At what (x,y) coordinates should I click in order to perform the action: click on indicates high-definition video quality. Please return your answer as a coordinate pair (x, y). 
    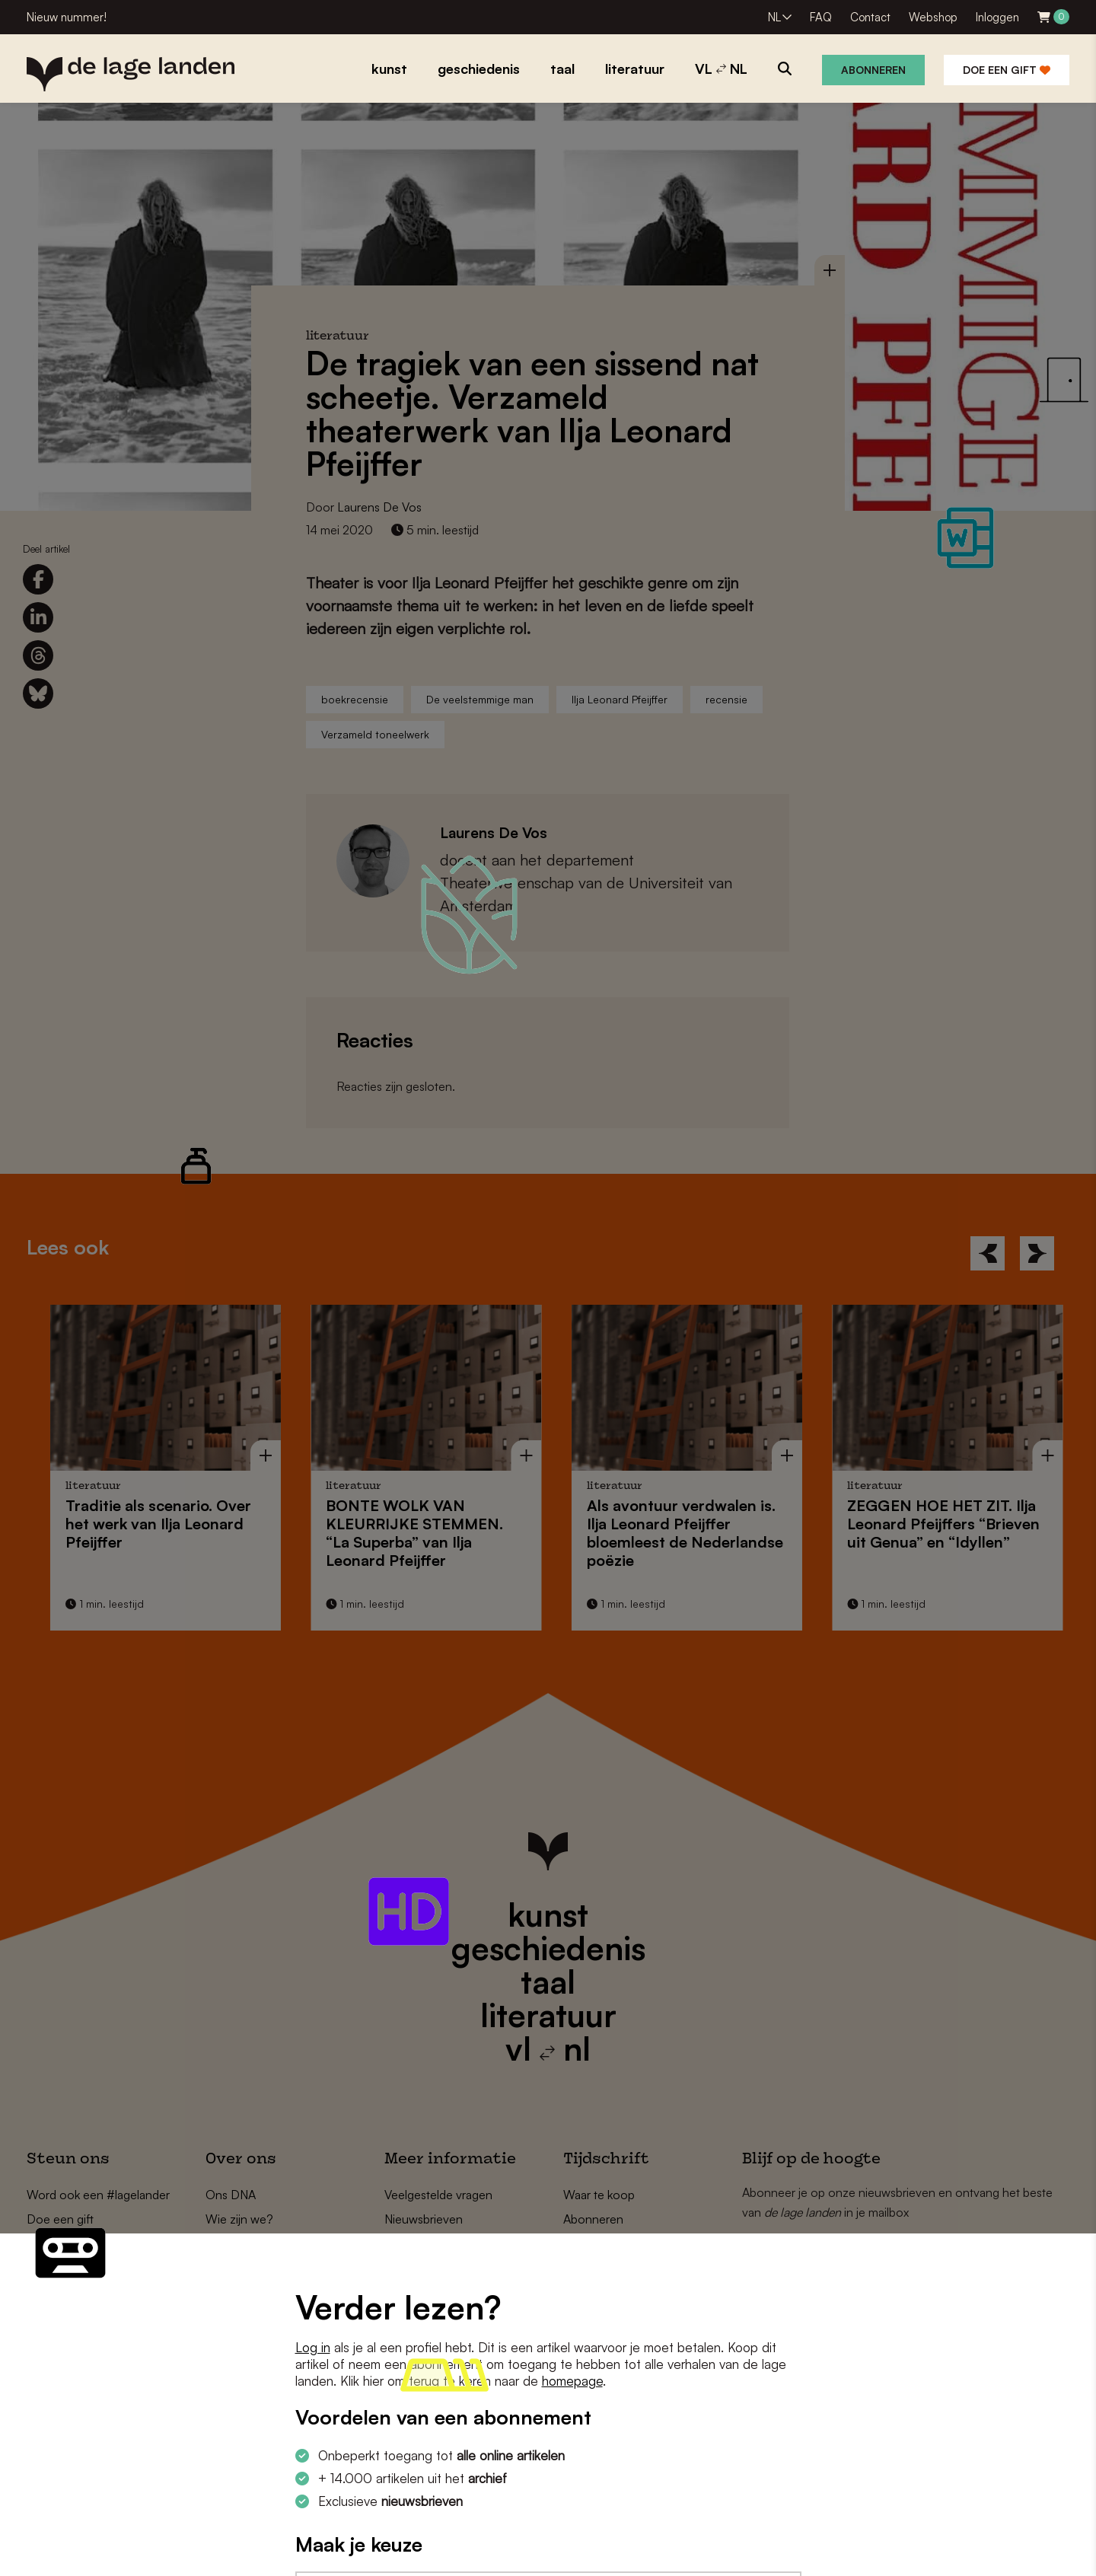
    Looking at the image, I should click on (409, 1911).